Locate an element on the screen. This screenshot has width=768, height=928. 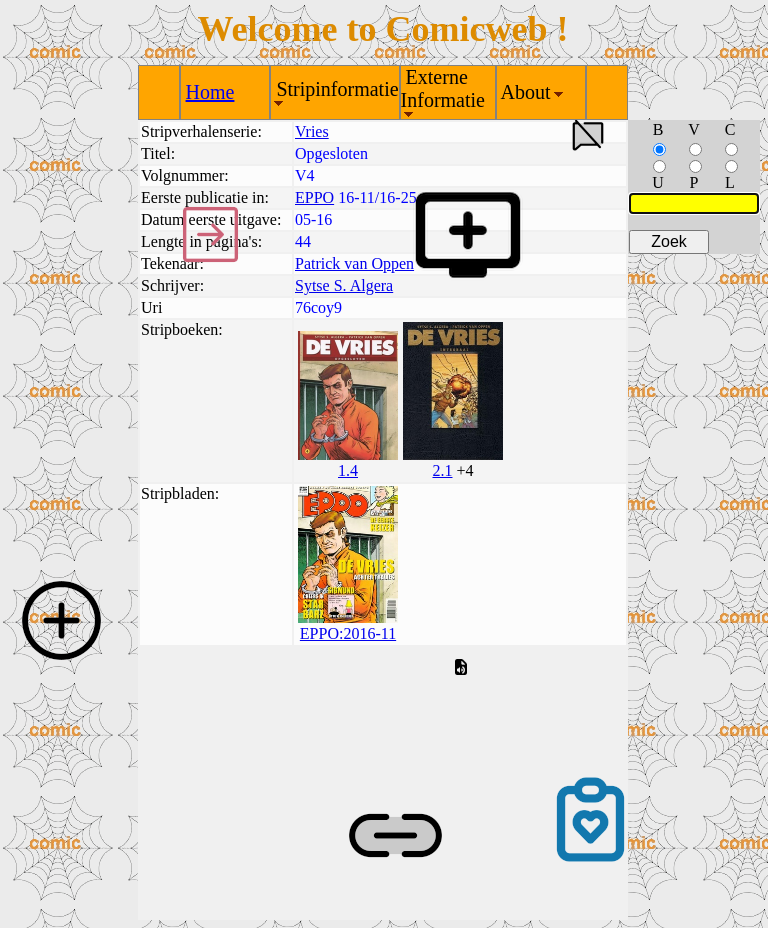
add a new item is located at coordinates (61, 620).